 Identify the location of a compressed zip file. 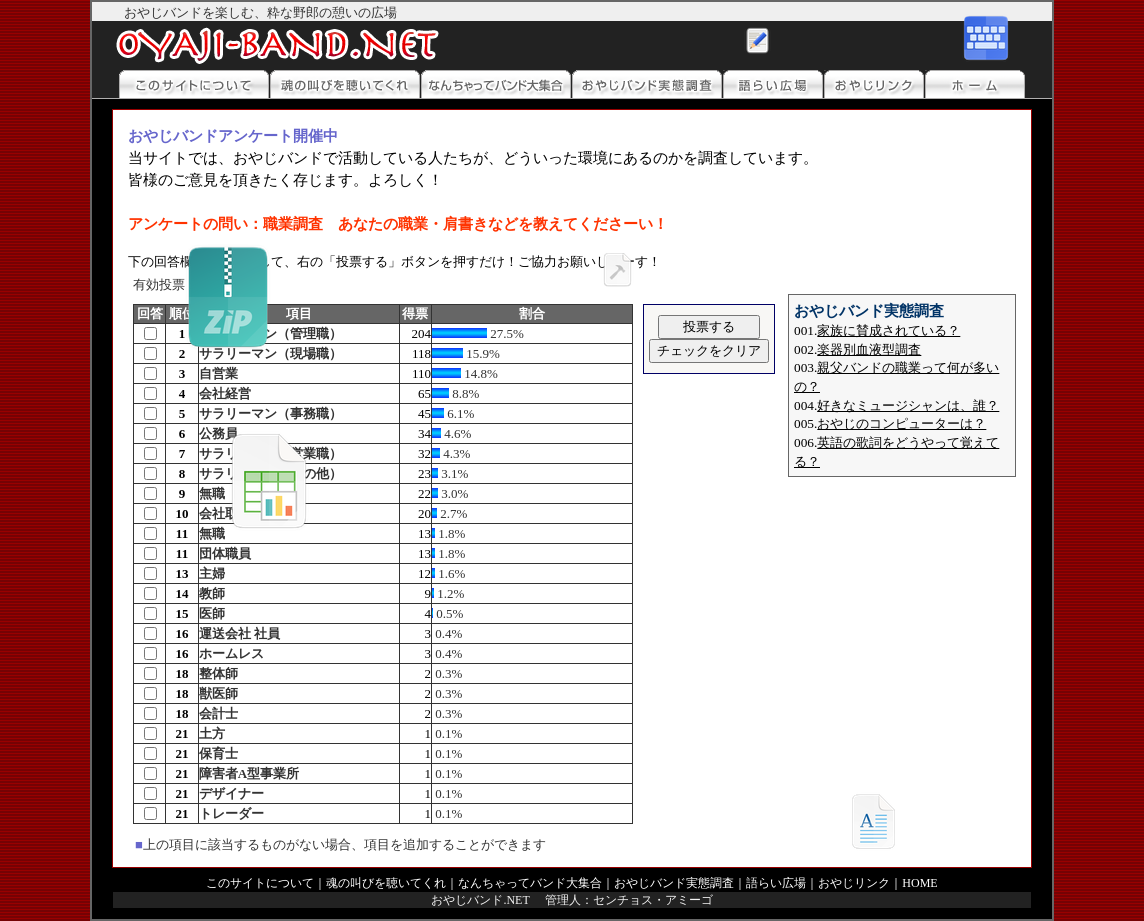
(228, 297).